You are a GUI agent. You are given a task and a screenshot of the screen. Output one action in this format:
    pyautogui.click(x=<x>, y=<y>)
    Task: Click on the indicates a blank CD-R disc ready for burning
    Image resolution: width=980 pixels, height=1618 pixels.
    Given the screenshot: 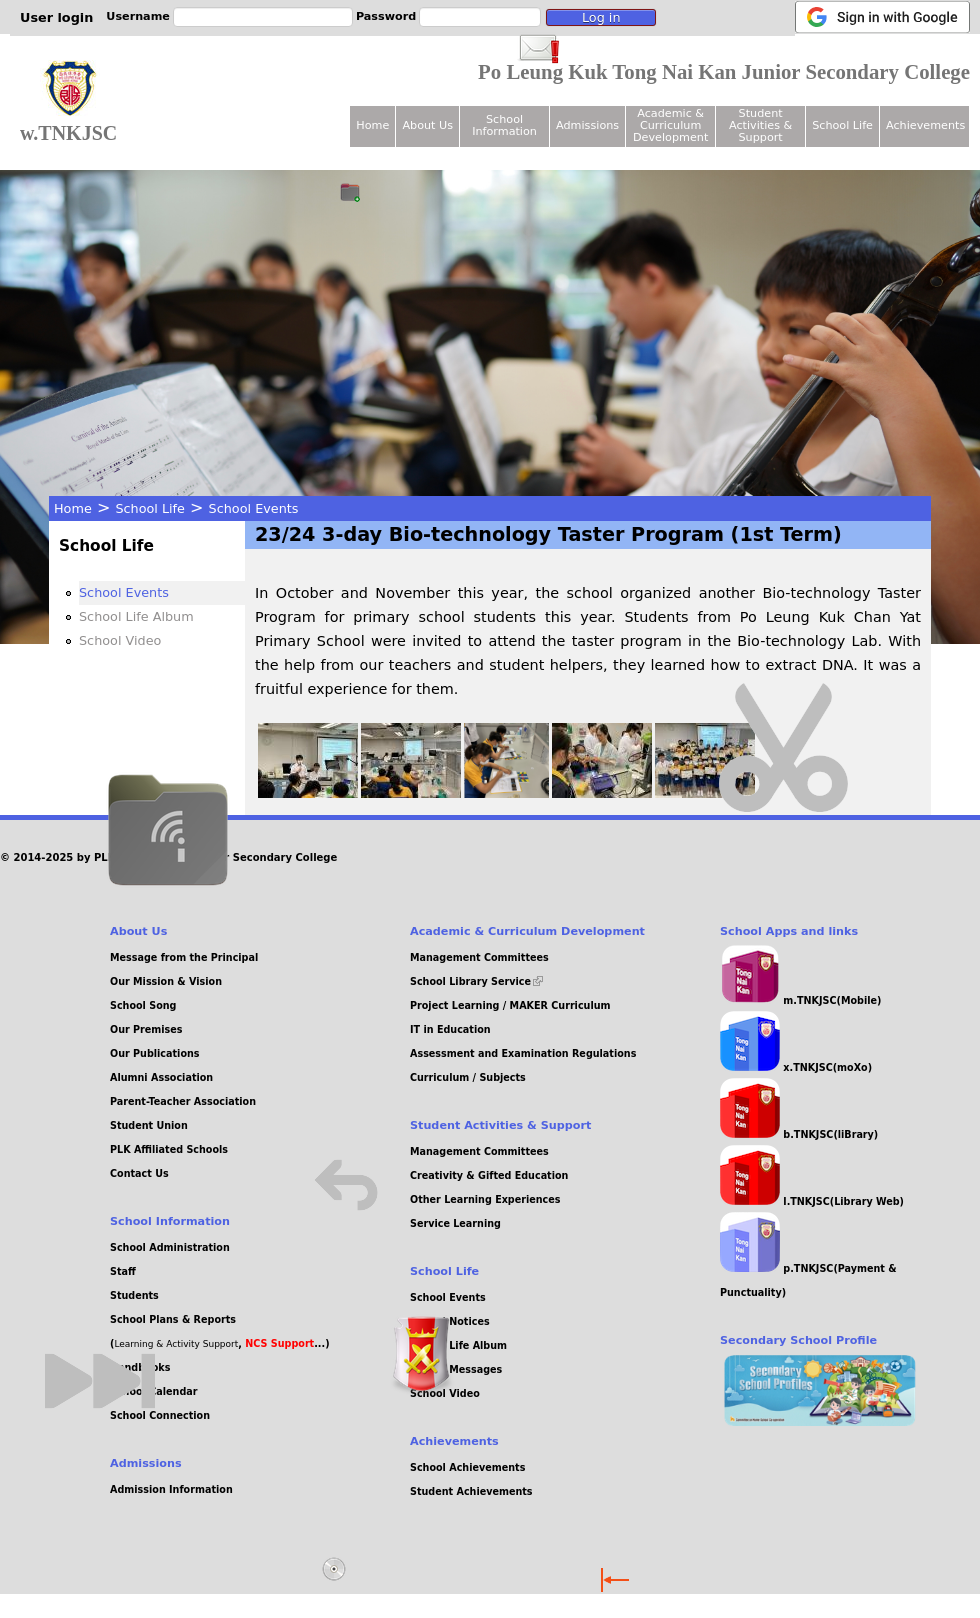 What is the action you would take?
    pyautogui.click(x=334, y=1569)
    